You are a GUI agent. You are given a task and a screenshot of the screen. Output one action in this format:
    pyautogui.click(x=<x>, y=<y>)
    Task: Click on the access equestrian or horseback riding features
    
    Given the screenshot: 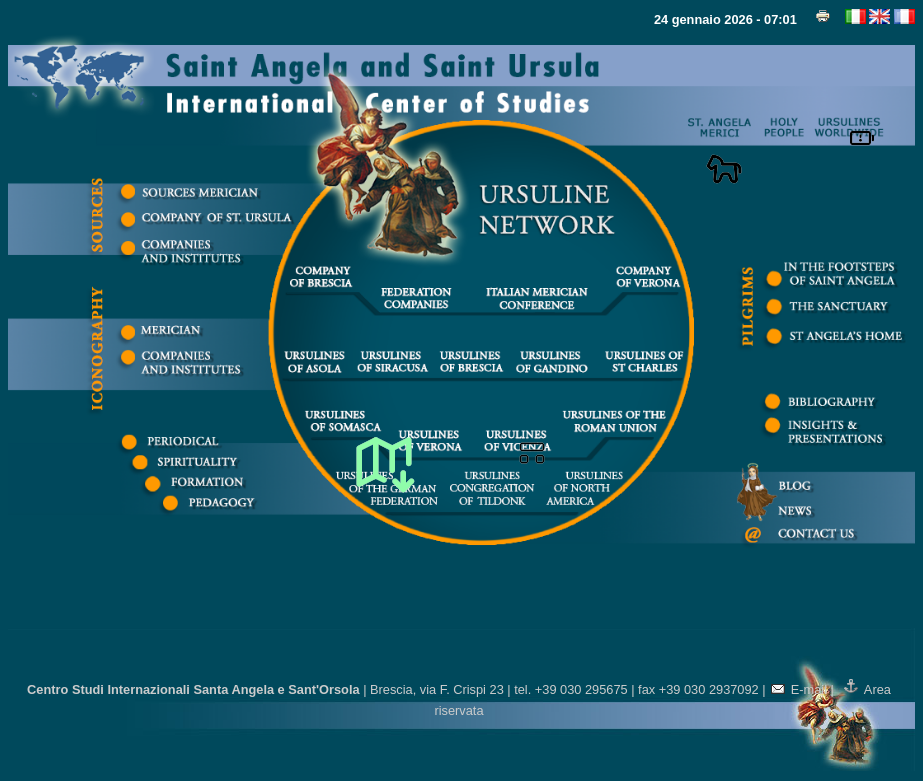 What is the action you would take?
    pyautogui.click(x=724, y=169)
    